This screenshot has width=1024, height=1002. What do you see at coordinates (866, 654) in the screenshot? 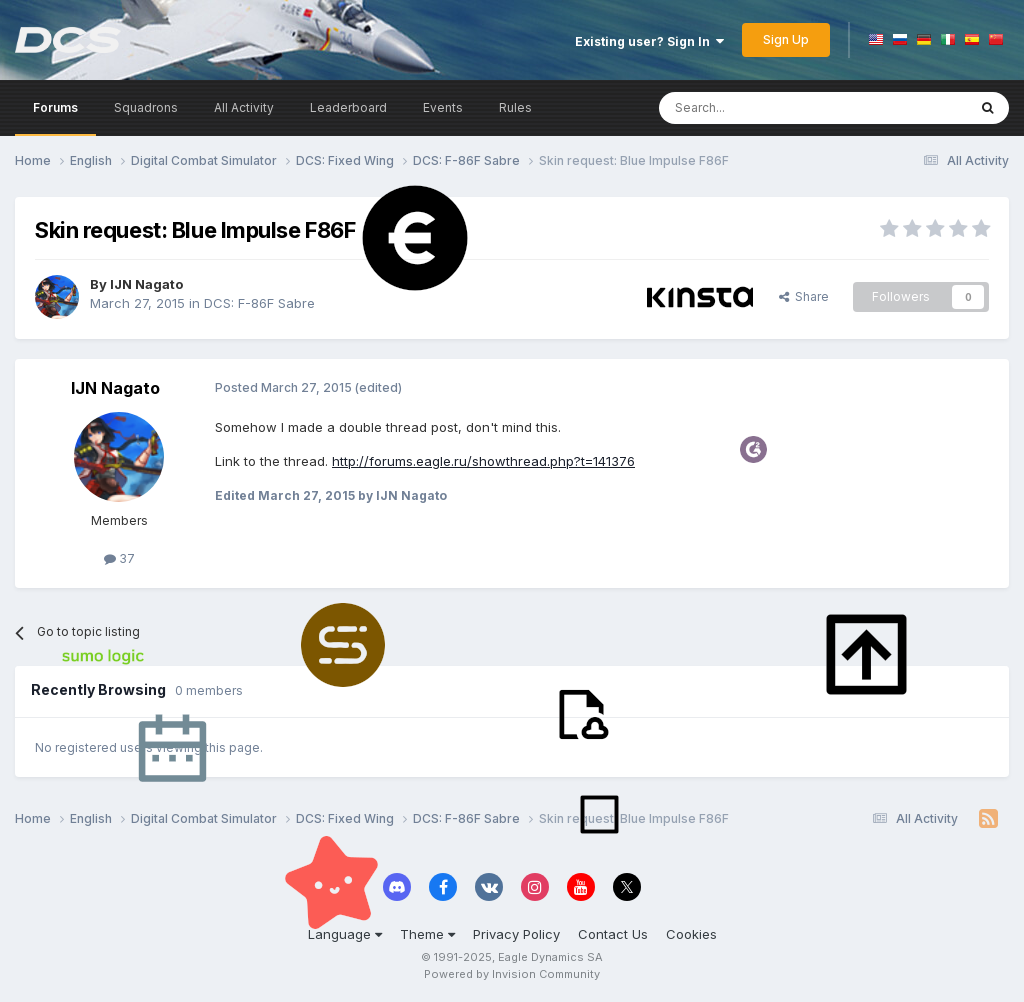
I see `upload a file or content` at bounding box center [866, 654].